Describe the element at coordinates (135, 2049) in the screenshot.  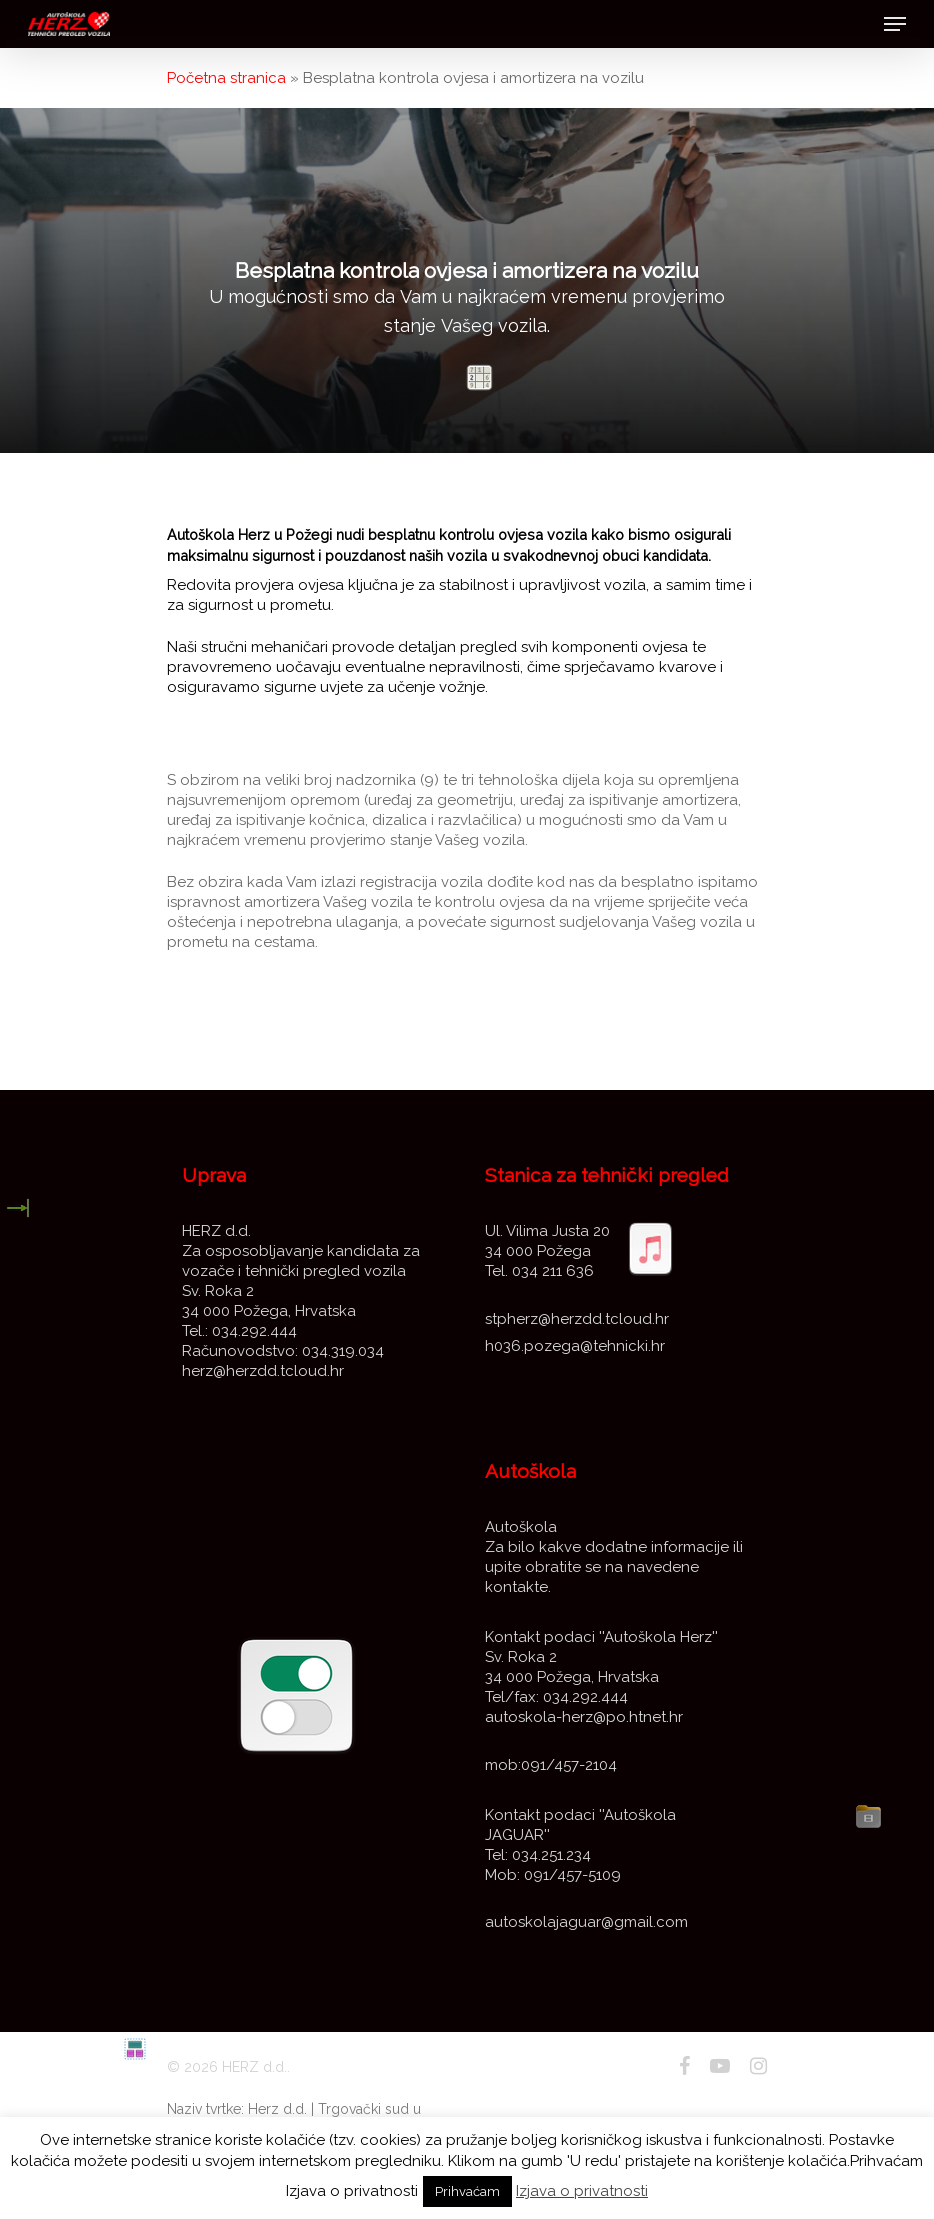
I see `select all items in the current view` at that location.